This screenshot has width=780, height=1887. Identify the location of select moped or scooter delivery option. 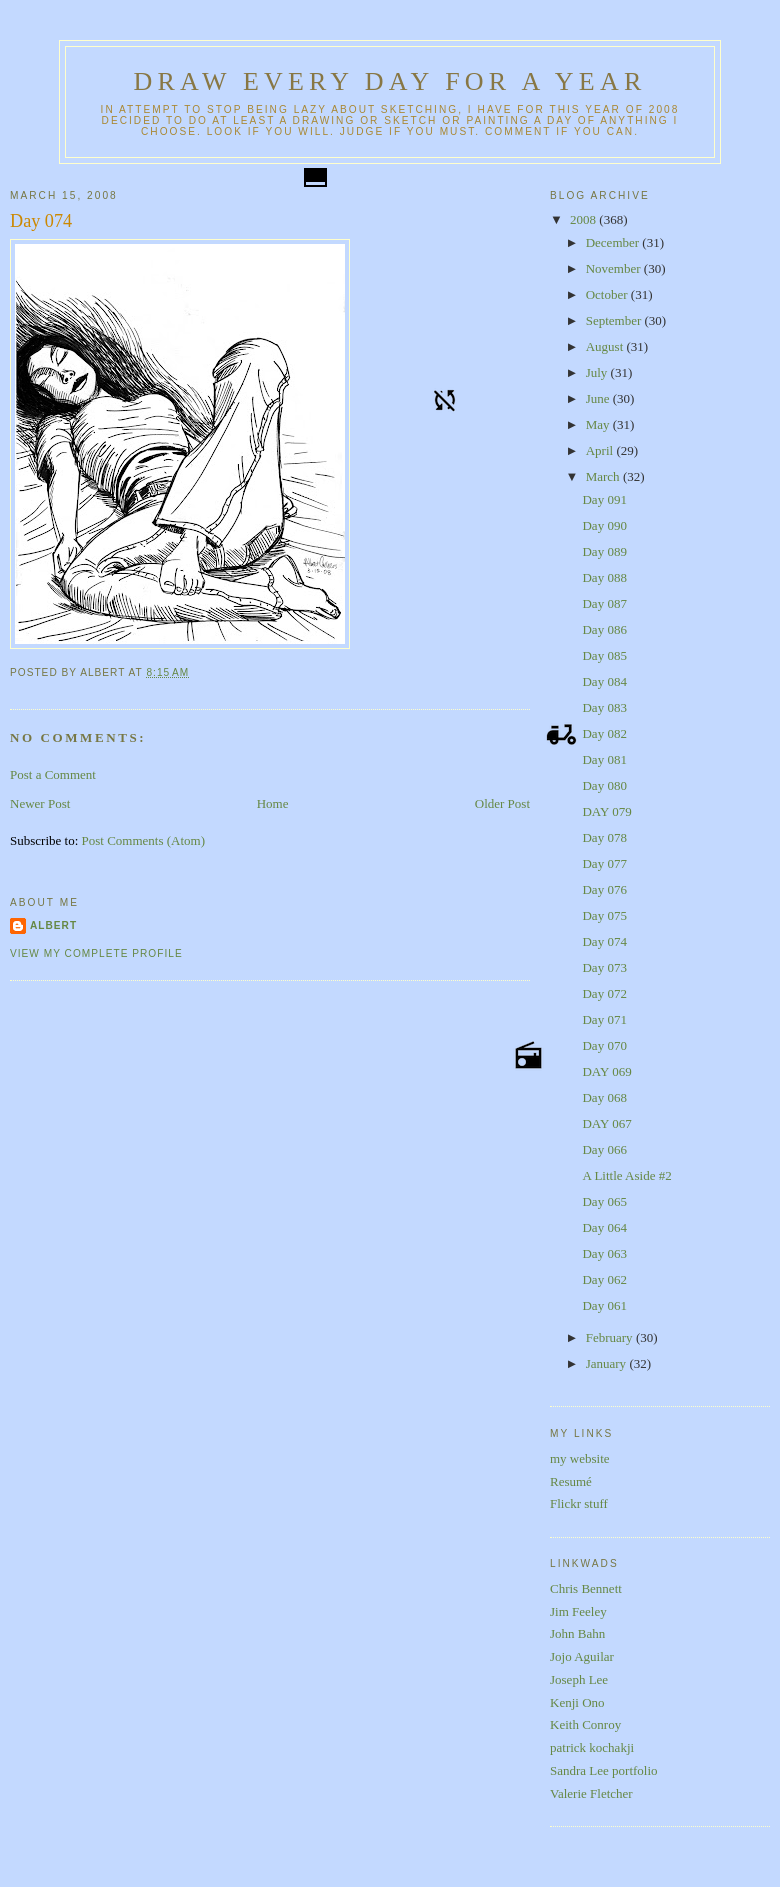
(561, 734).